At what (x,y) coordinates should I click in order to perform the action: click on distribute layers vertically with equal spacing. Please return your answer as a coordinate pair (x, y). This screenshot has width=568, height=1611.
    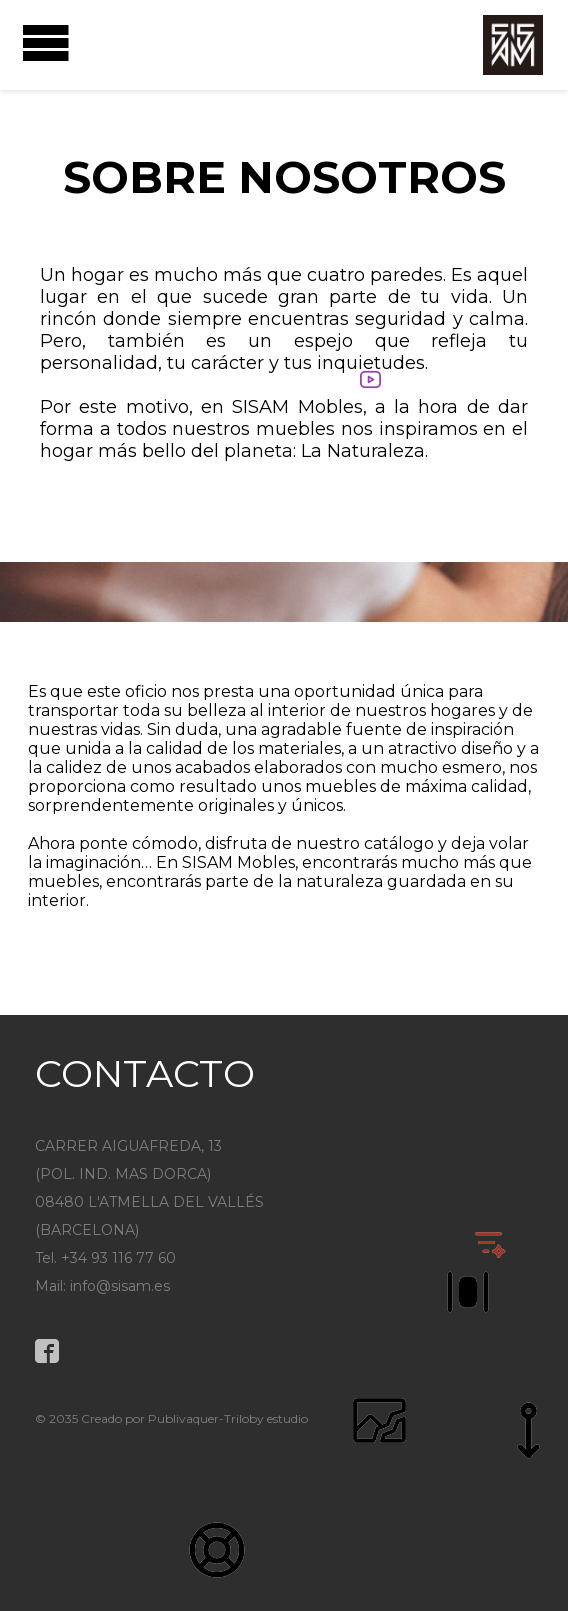
    Looking at the image, I should click on (468, 1292).